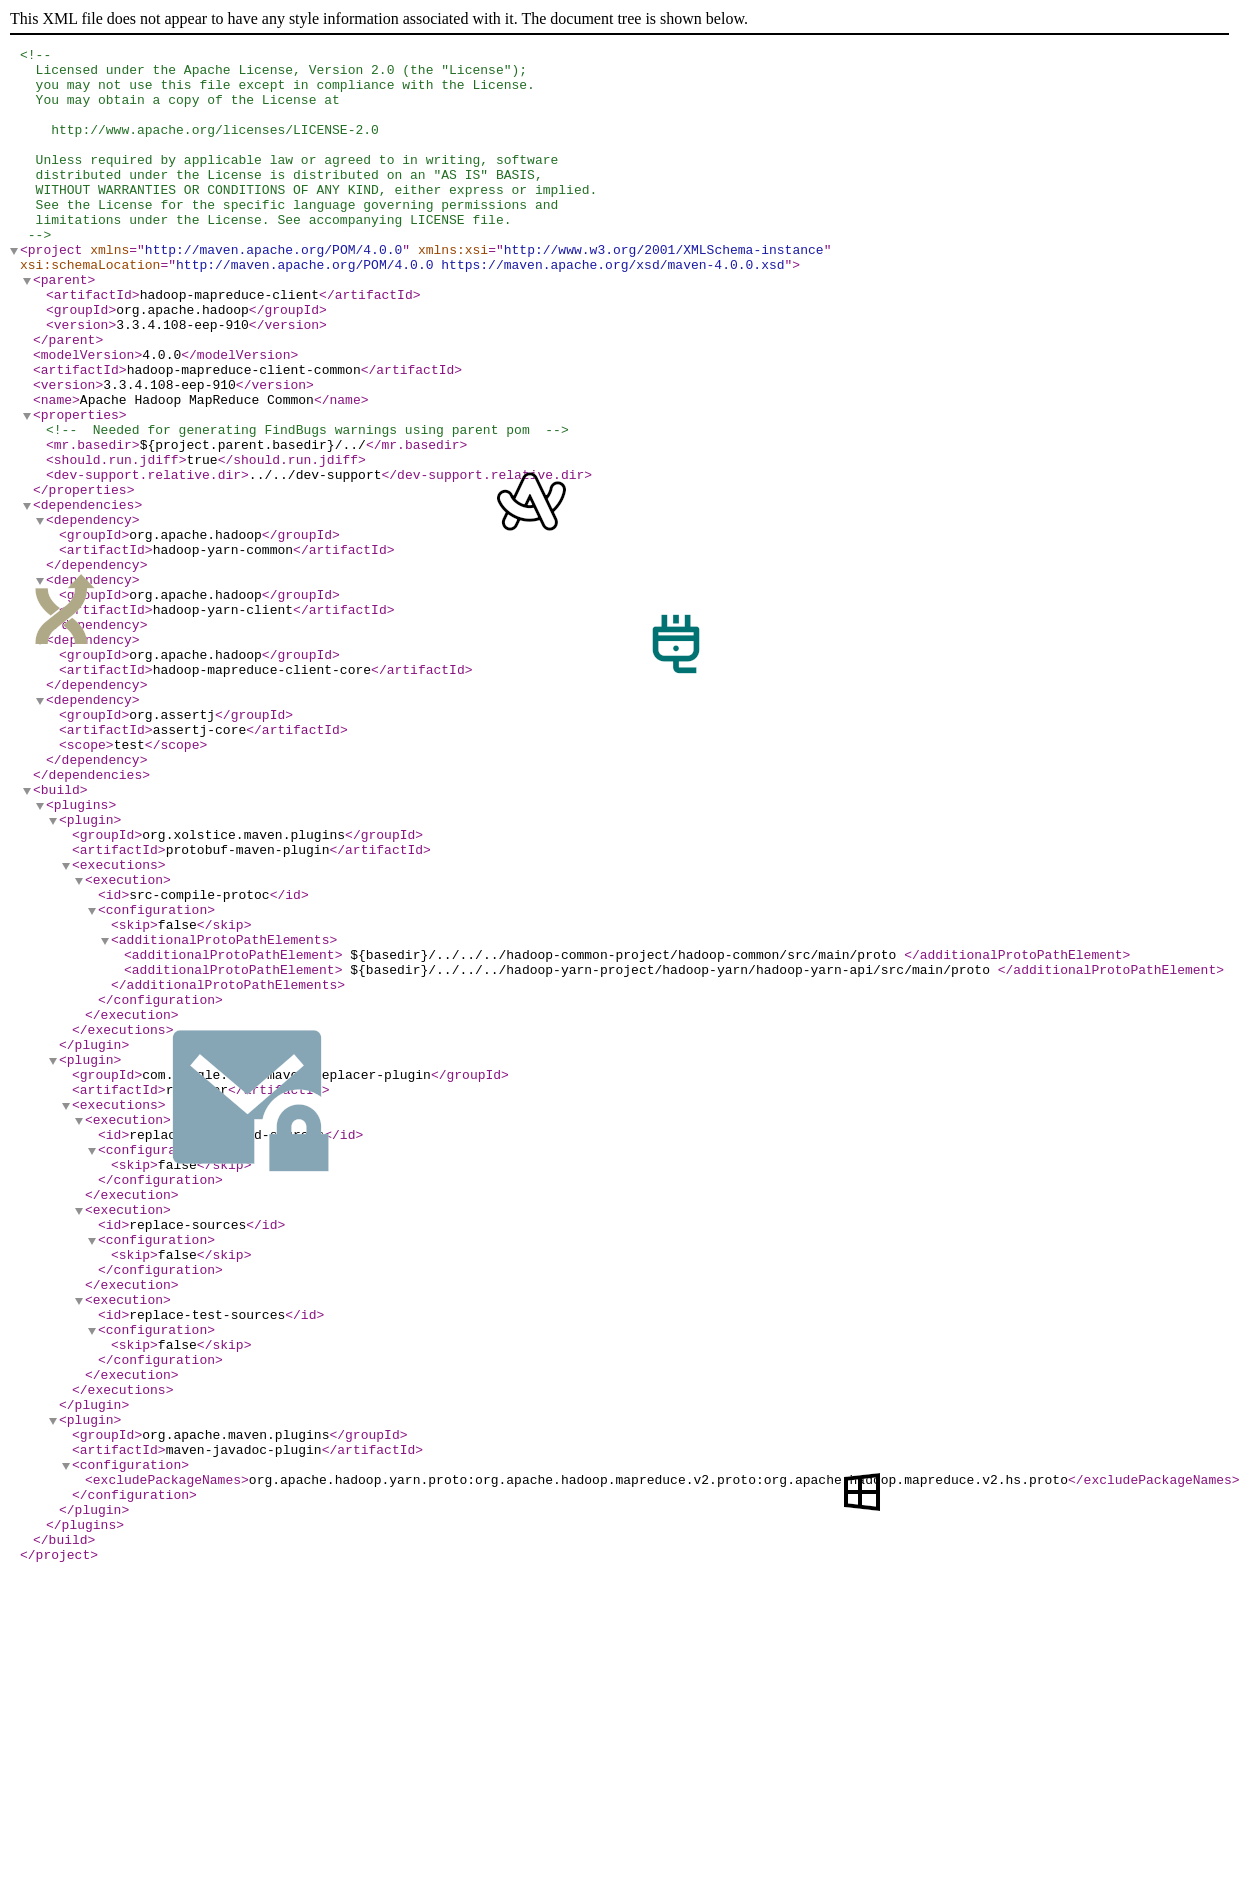 The width and height of the screenshot is (1239, 1902). I want to click on open the Arc browser, so click(531, 501).